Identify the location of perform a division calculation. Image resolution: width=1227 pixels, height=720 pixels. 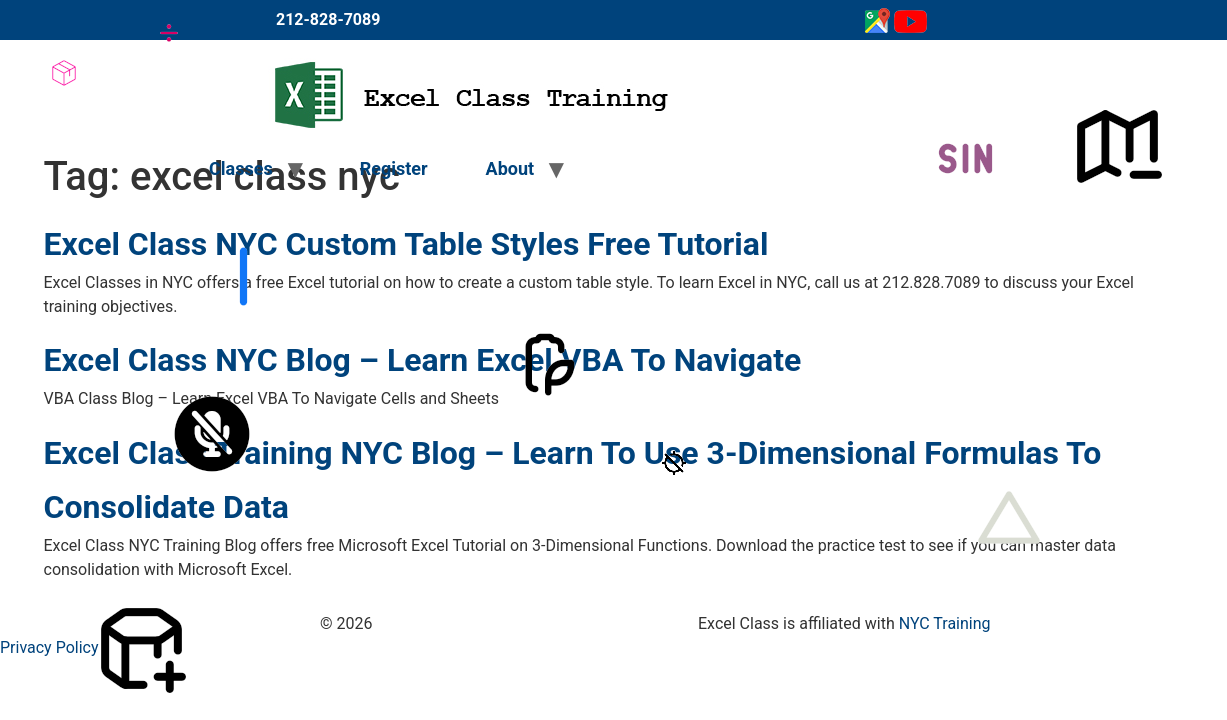
(169, 33).